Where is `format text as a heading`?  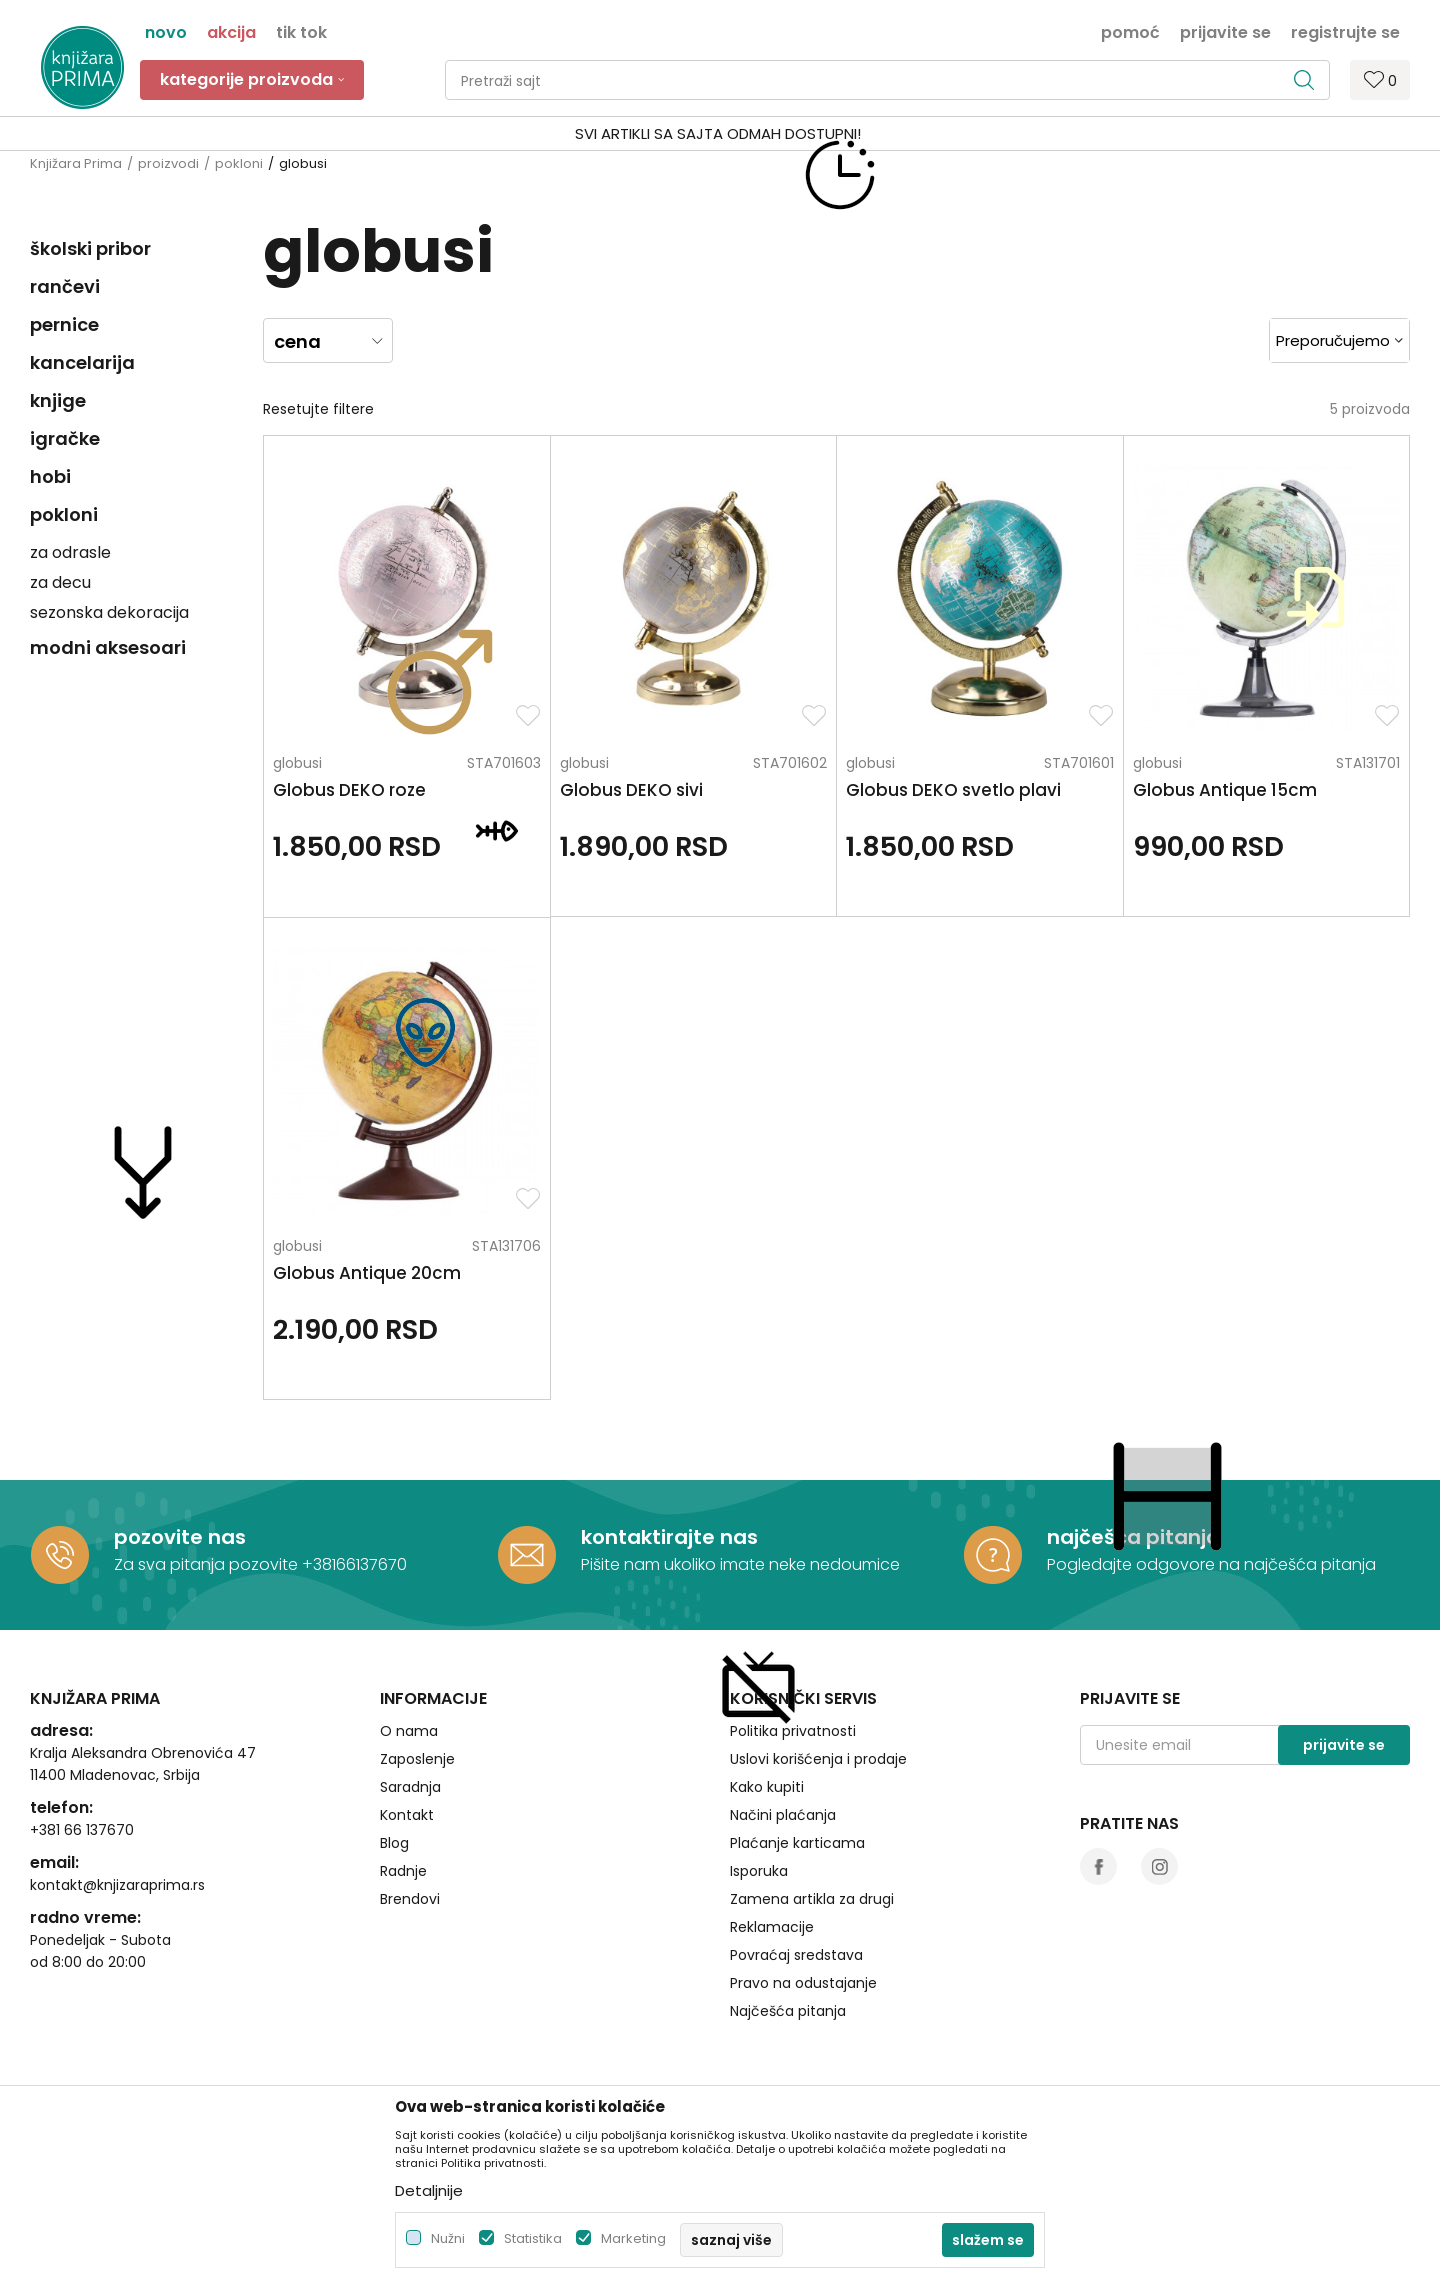
format text as a heading is located at coordinates (1167, 1496).